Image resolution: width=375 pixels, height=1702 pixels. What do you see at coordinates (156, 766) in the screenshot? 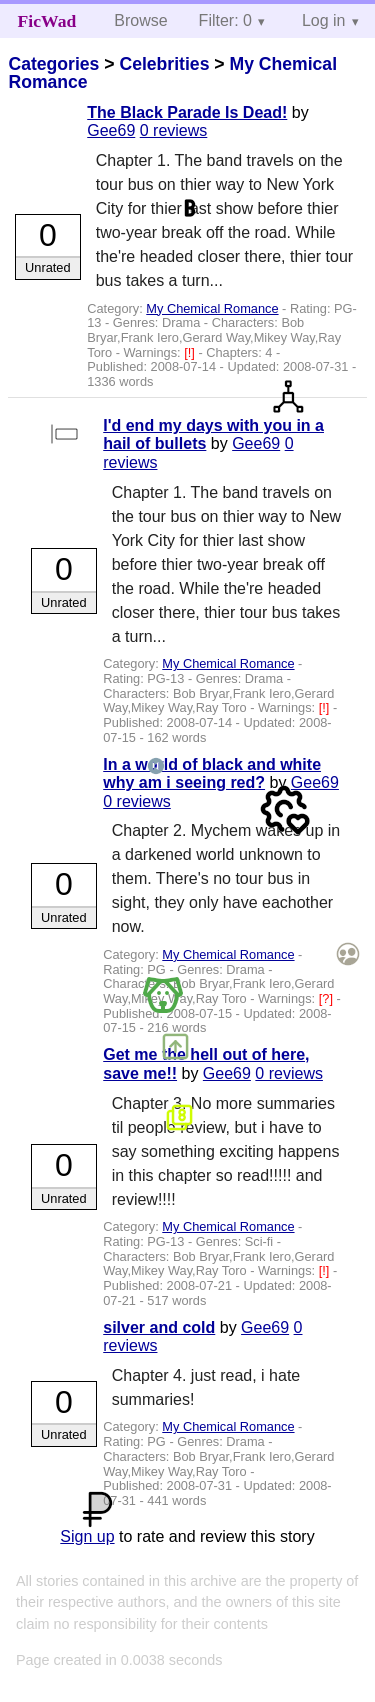
I see `skip to previous track` at bounding box center [156, 766].